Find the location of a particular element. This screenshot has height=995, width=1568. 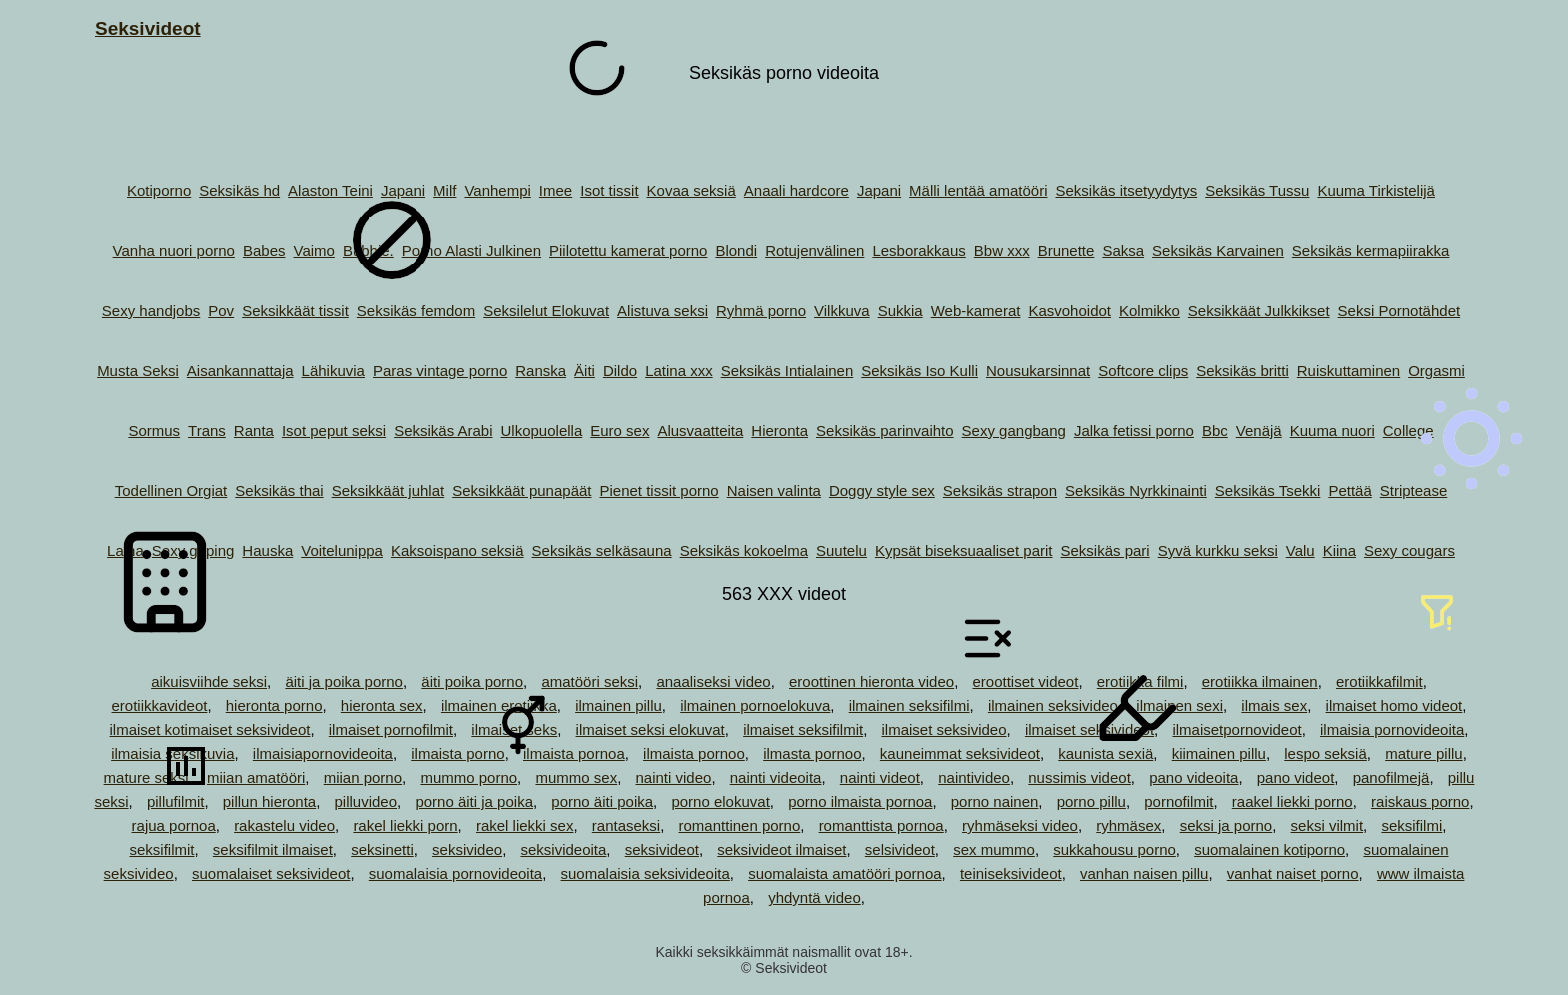

insert a chart or graph into a document is located at coordinates (186, 766).